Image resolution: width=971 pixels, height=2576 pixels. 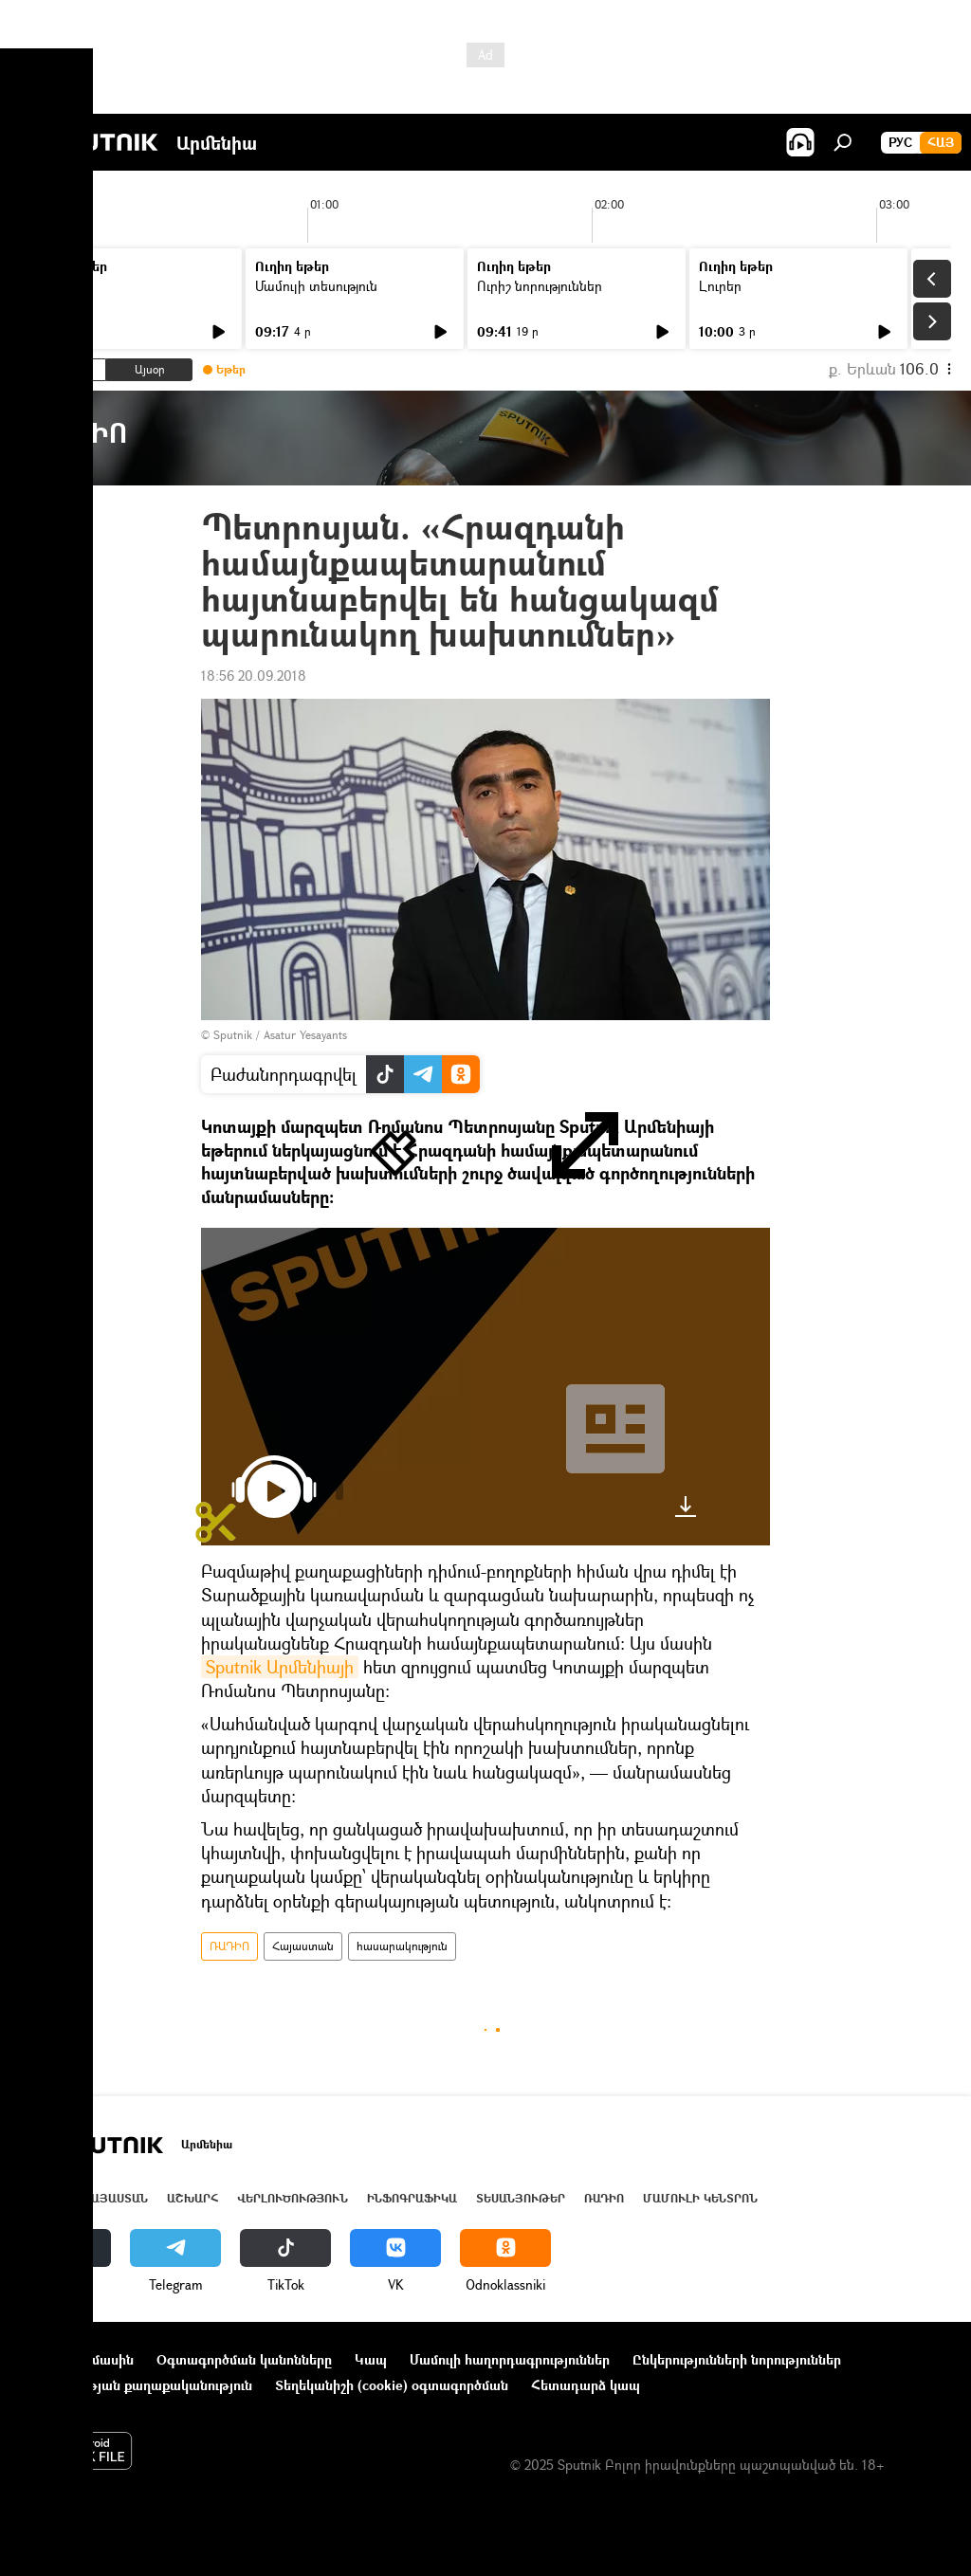 I want to click on cut selected content, so click(x=215, y=1522).